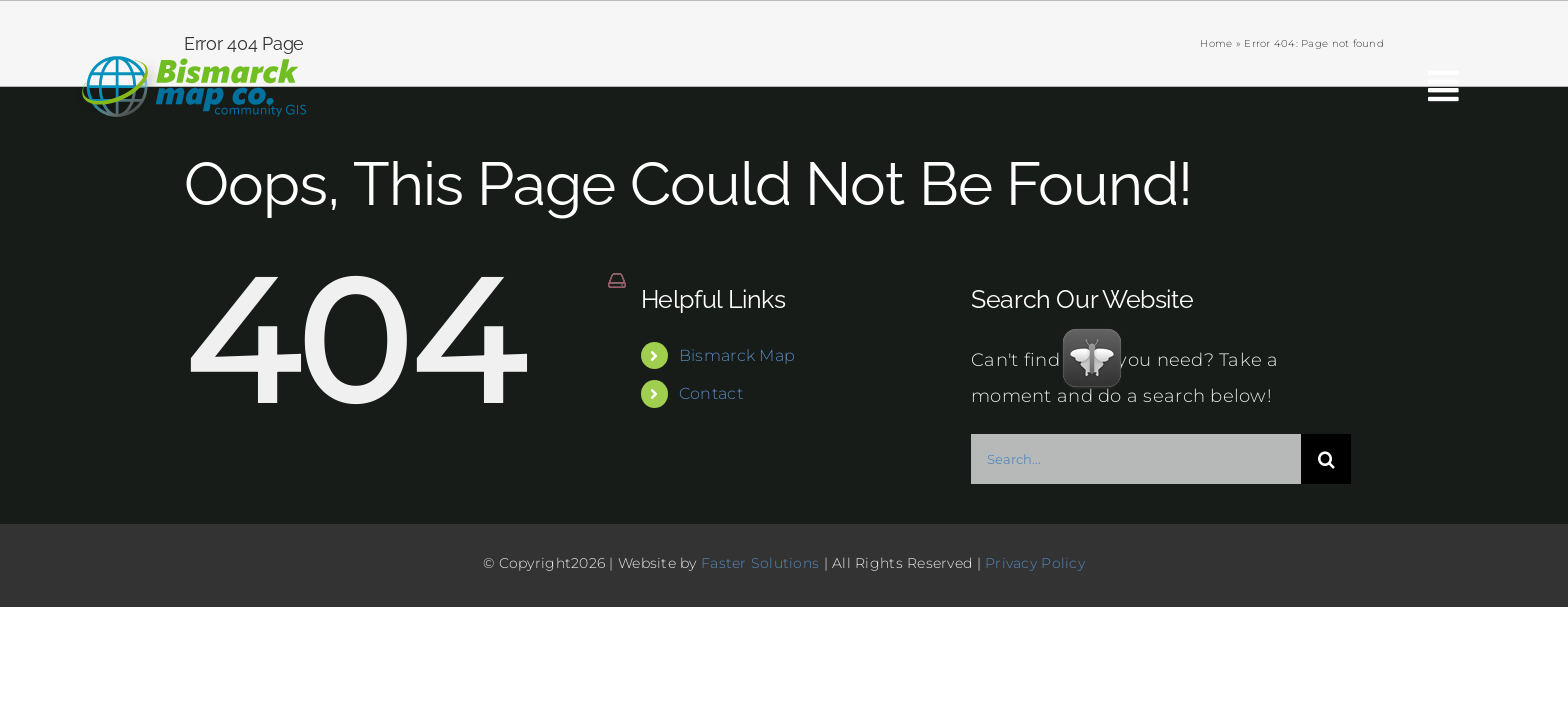 Image resolution: width=1568 pixels, height=720 pixels. Describe the element at coordinates (1092, 358) in the screenshot. I see `open qmmp audio player` at that location.